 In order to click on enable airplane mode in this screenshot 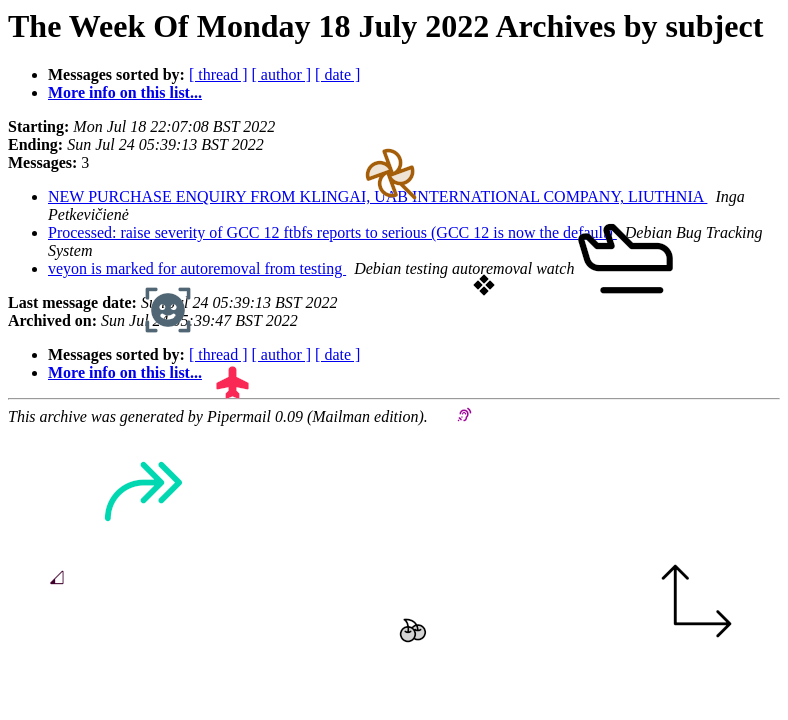, I will do `click(232, 382)`.